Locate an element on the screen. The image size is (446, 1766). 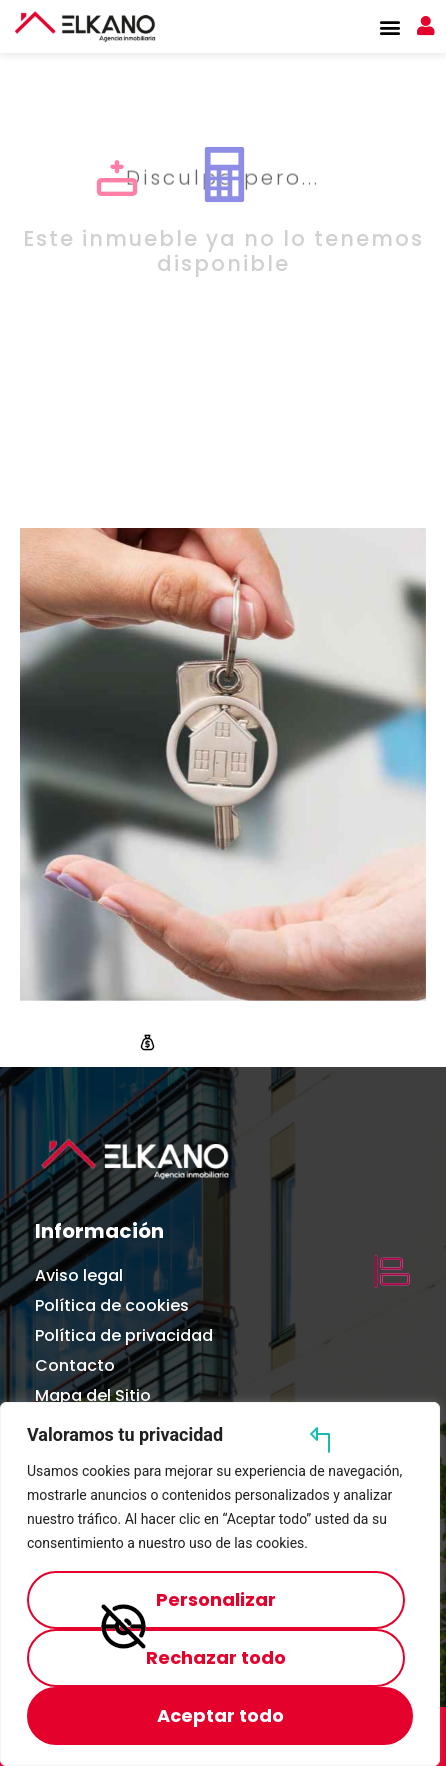
open the calculator app is located at coordinates (224, 174).